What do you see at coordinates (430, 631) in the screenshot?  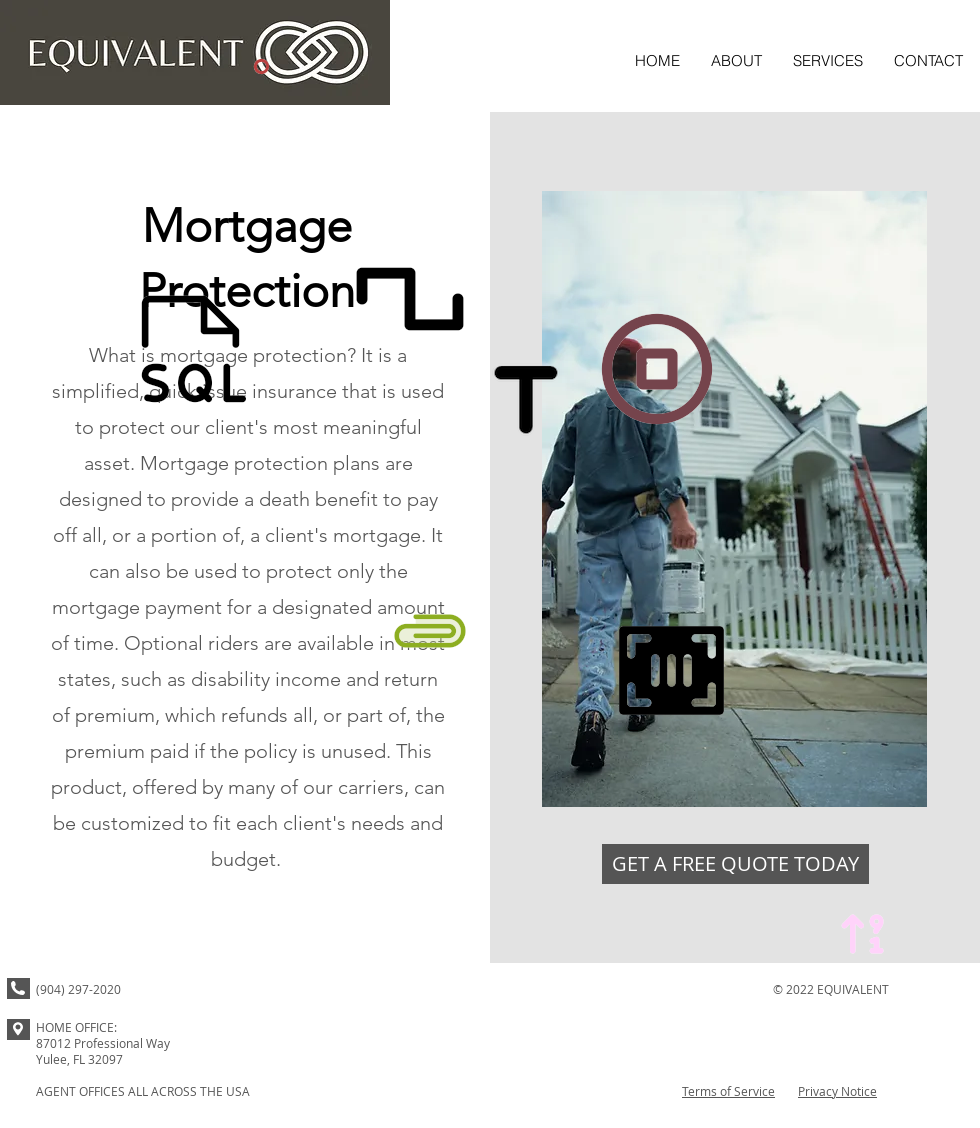 I see `attach a file to your message` at bounding box center [430, 631].